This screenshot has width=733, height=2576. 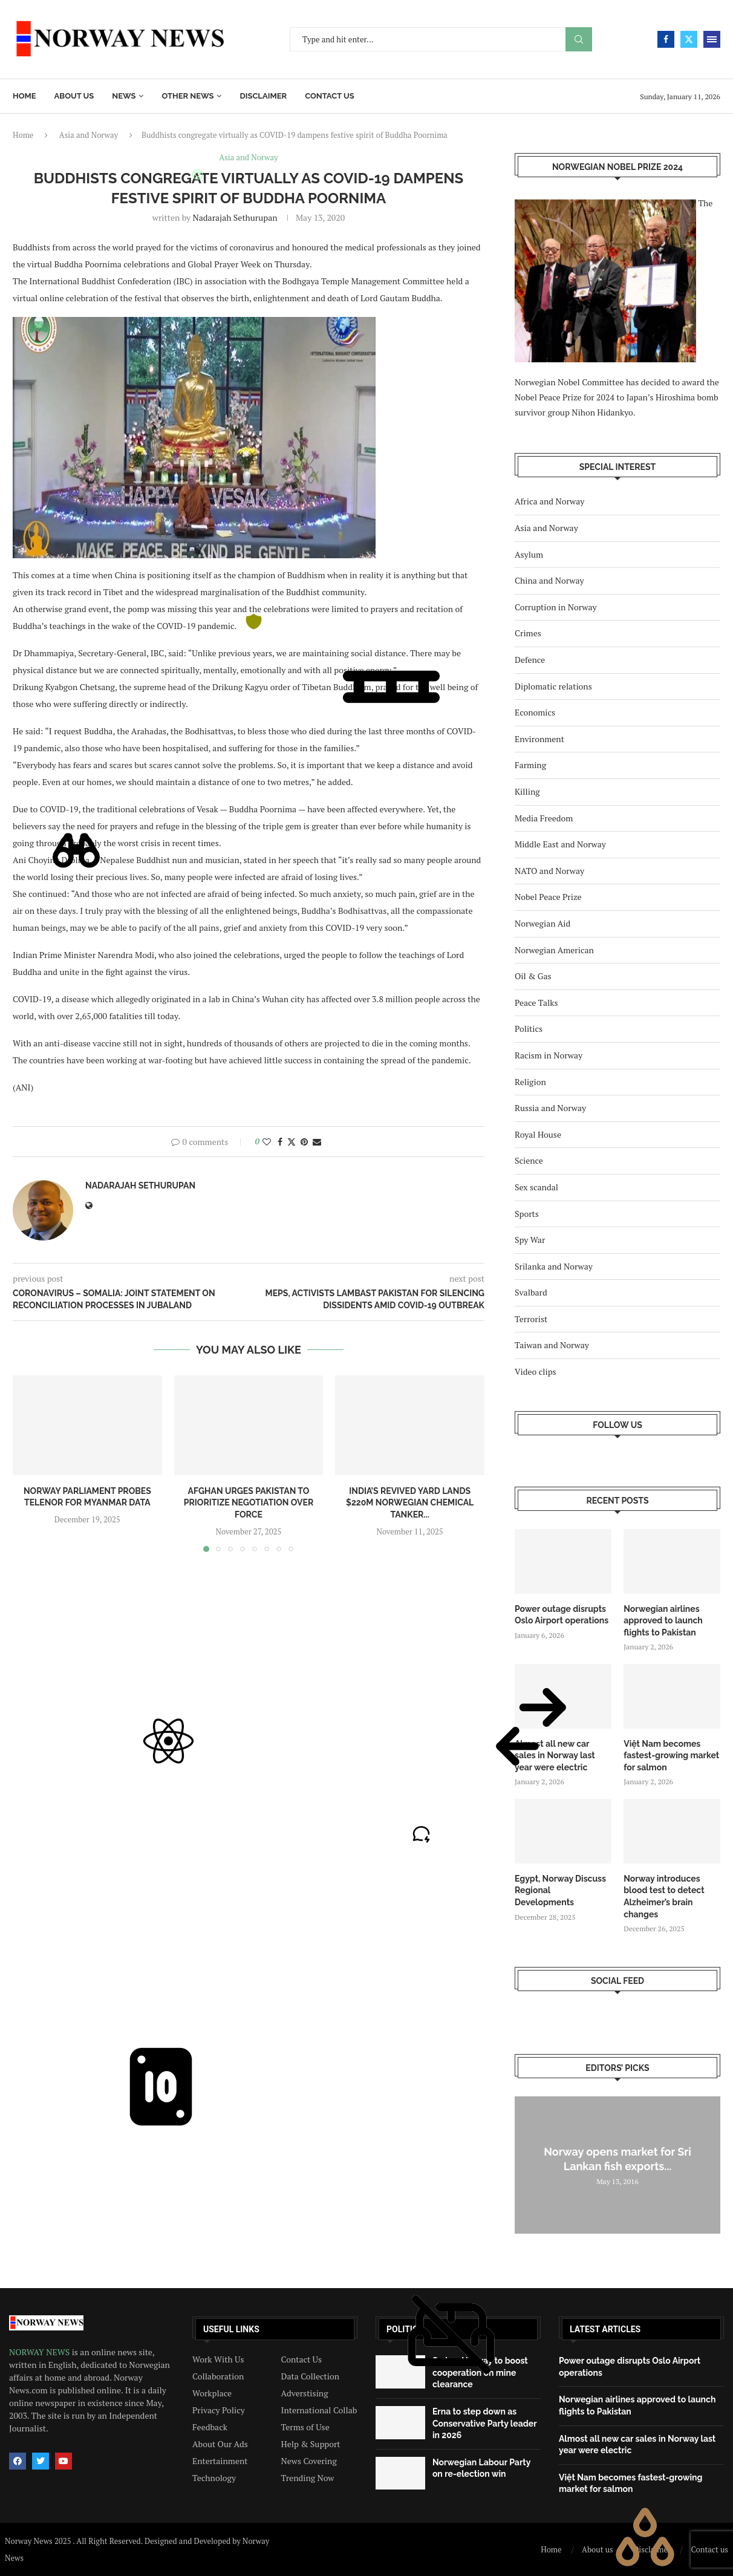 What do you see at coordinates (391, 660) in the screenshot?
I see `view warehouse inventory` at bounding box center [391, 660].